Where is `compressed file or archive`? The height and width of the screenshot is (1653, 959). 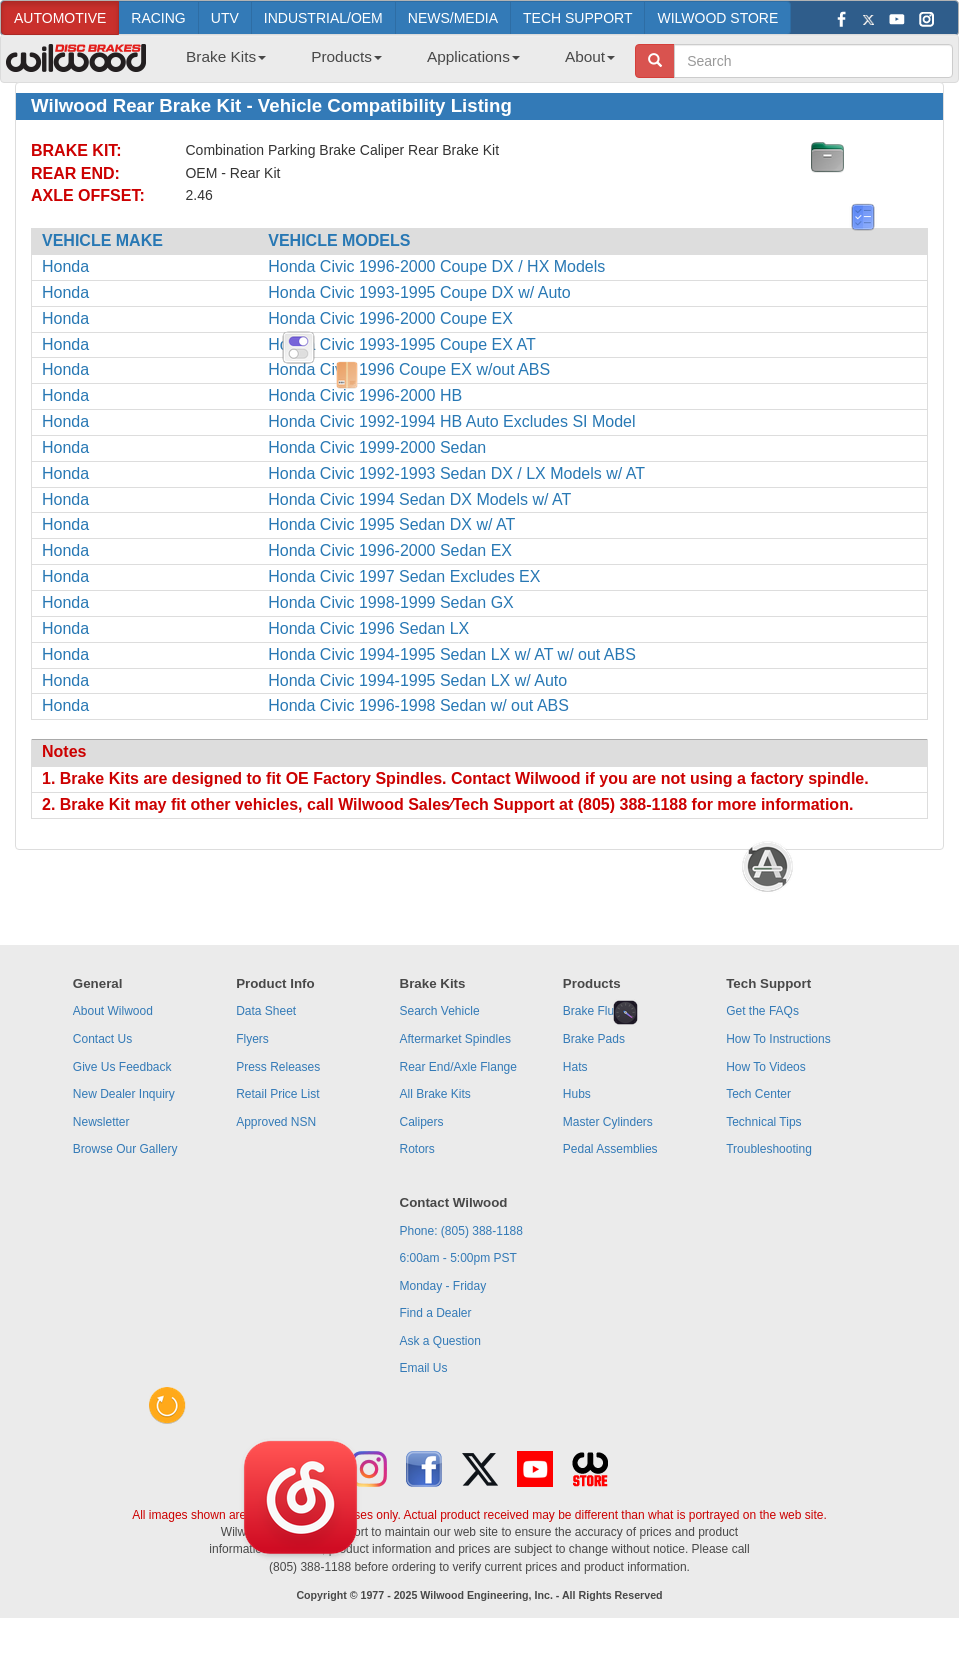
compressed file or archive is located at coordinates (347, 375).